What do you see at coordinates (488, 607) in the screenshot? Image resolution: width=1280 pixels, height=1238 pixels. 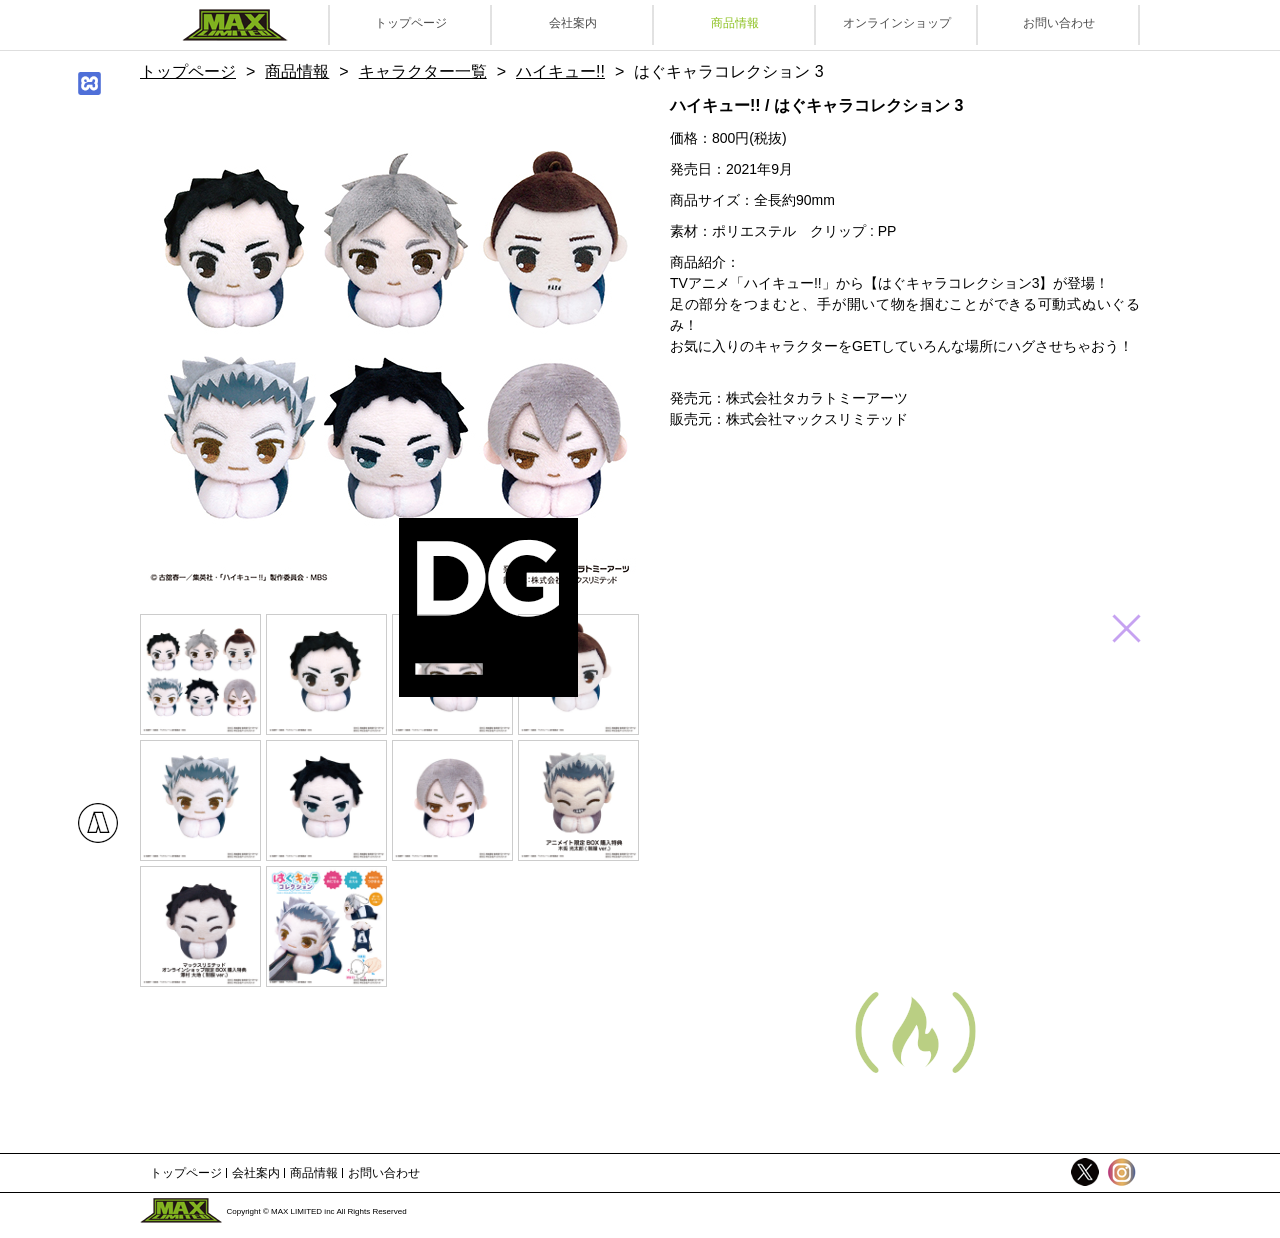 I see `open datagrip database IDE` at bounding box center [488, 607].